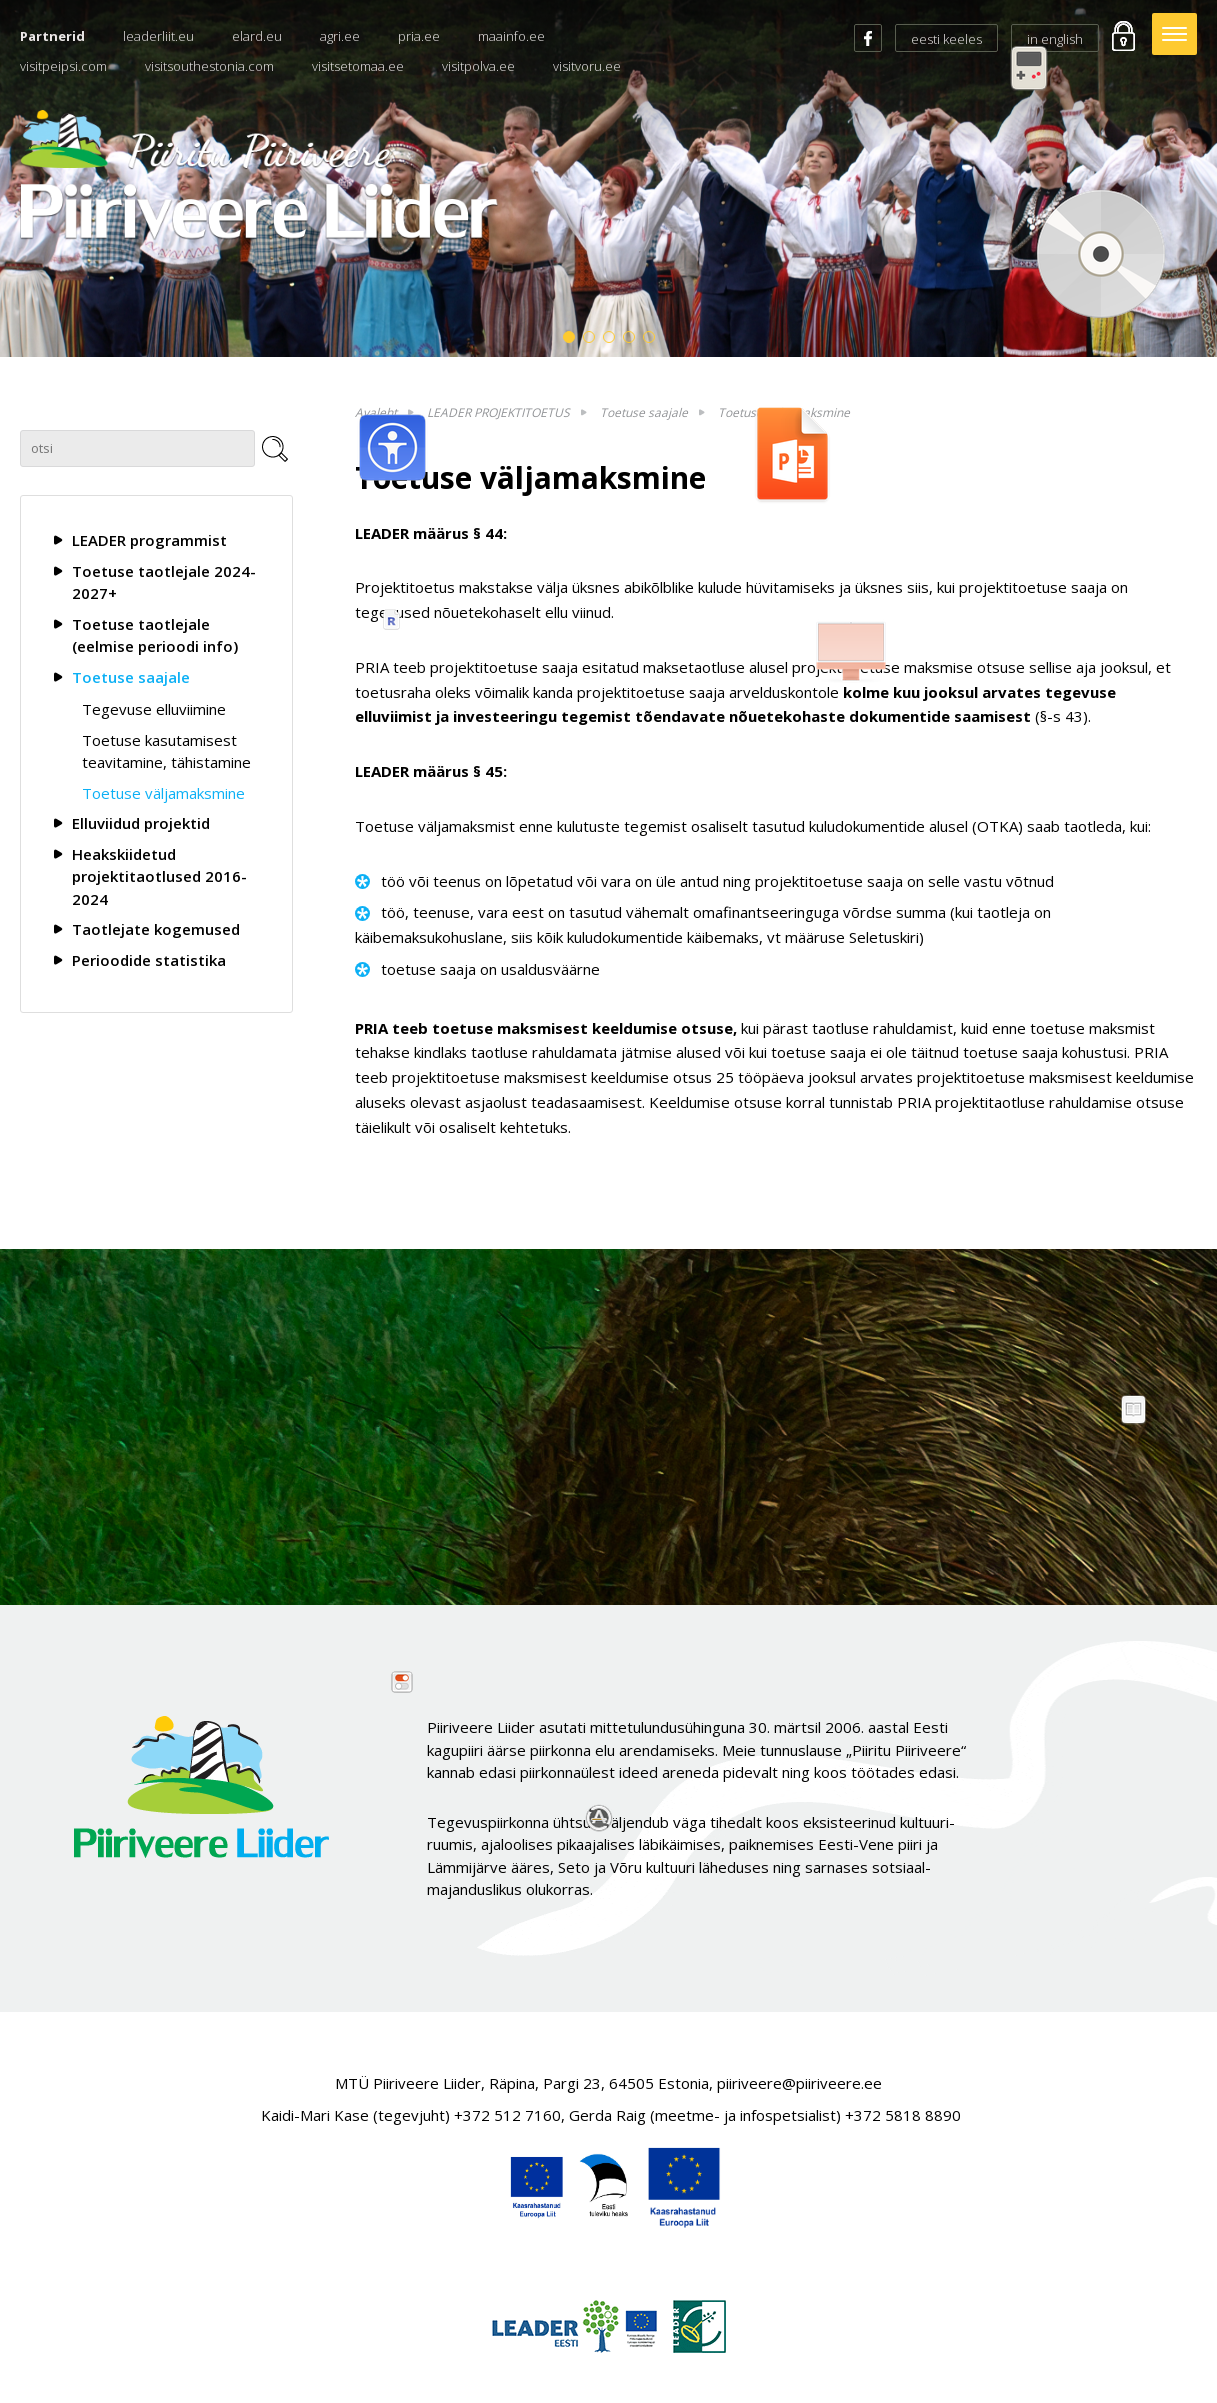 The width and height of the screenshot is (1217, 2403). Describe the element at coordinates (391, 619) in the screenshot. I see `an R programming language source file` at that location.